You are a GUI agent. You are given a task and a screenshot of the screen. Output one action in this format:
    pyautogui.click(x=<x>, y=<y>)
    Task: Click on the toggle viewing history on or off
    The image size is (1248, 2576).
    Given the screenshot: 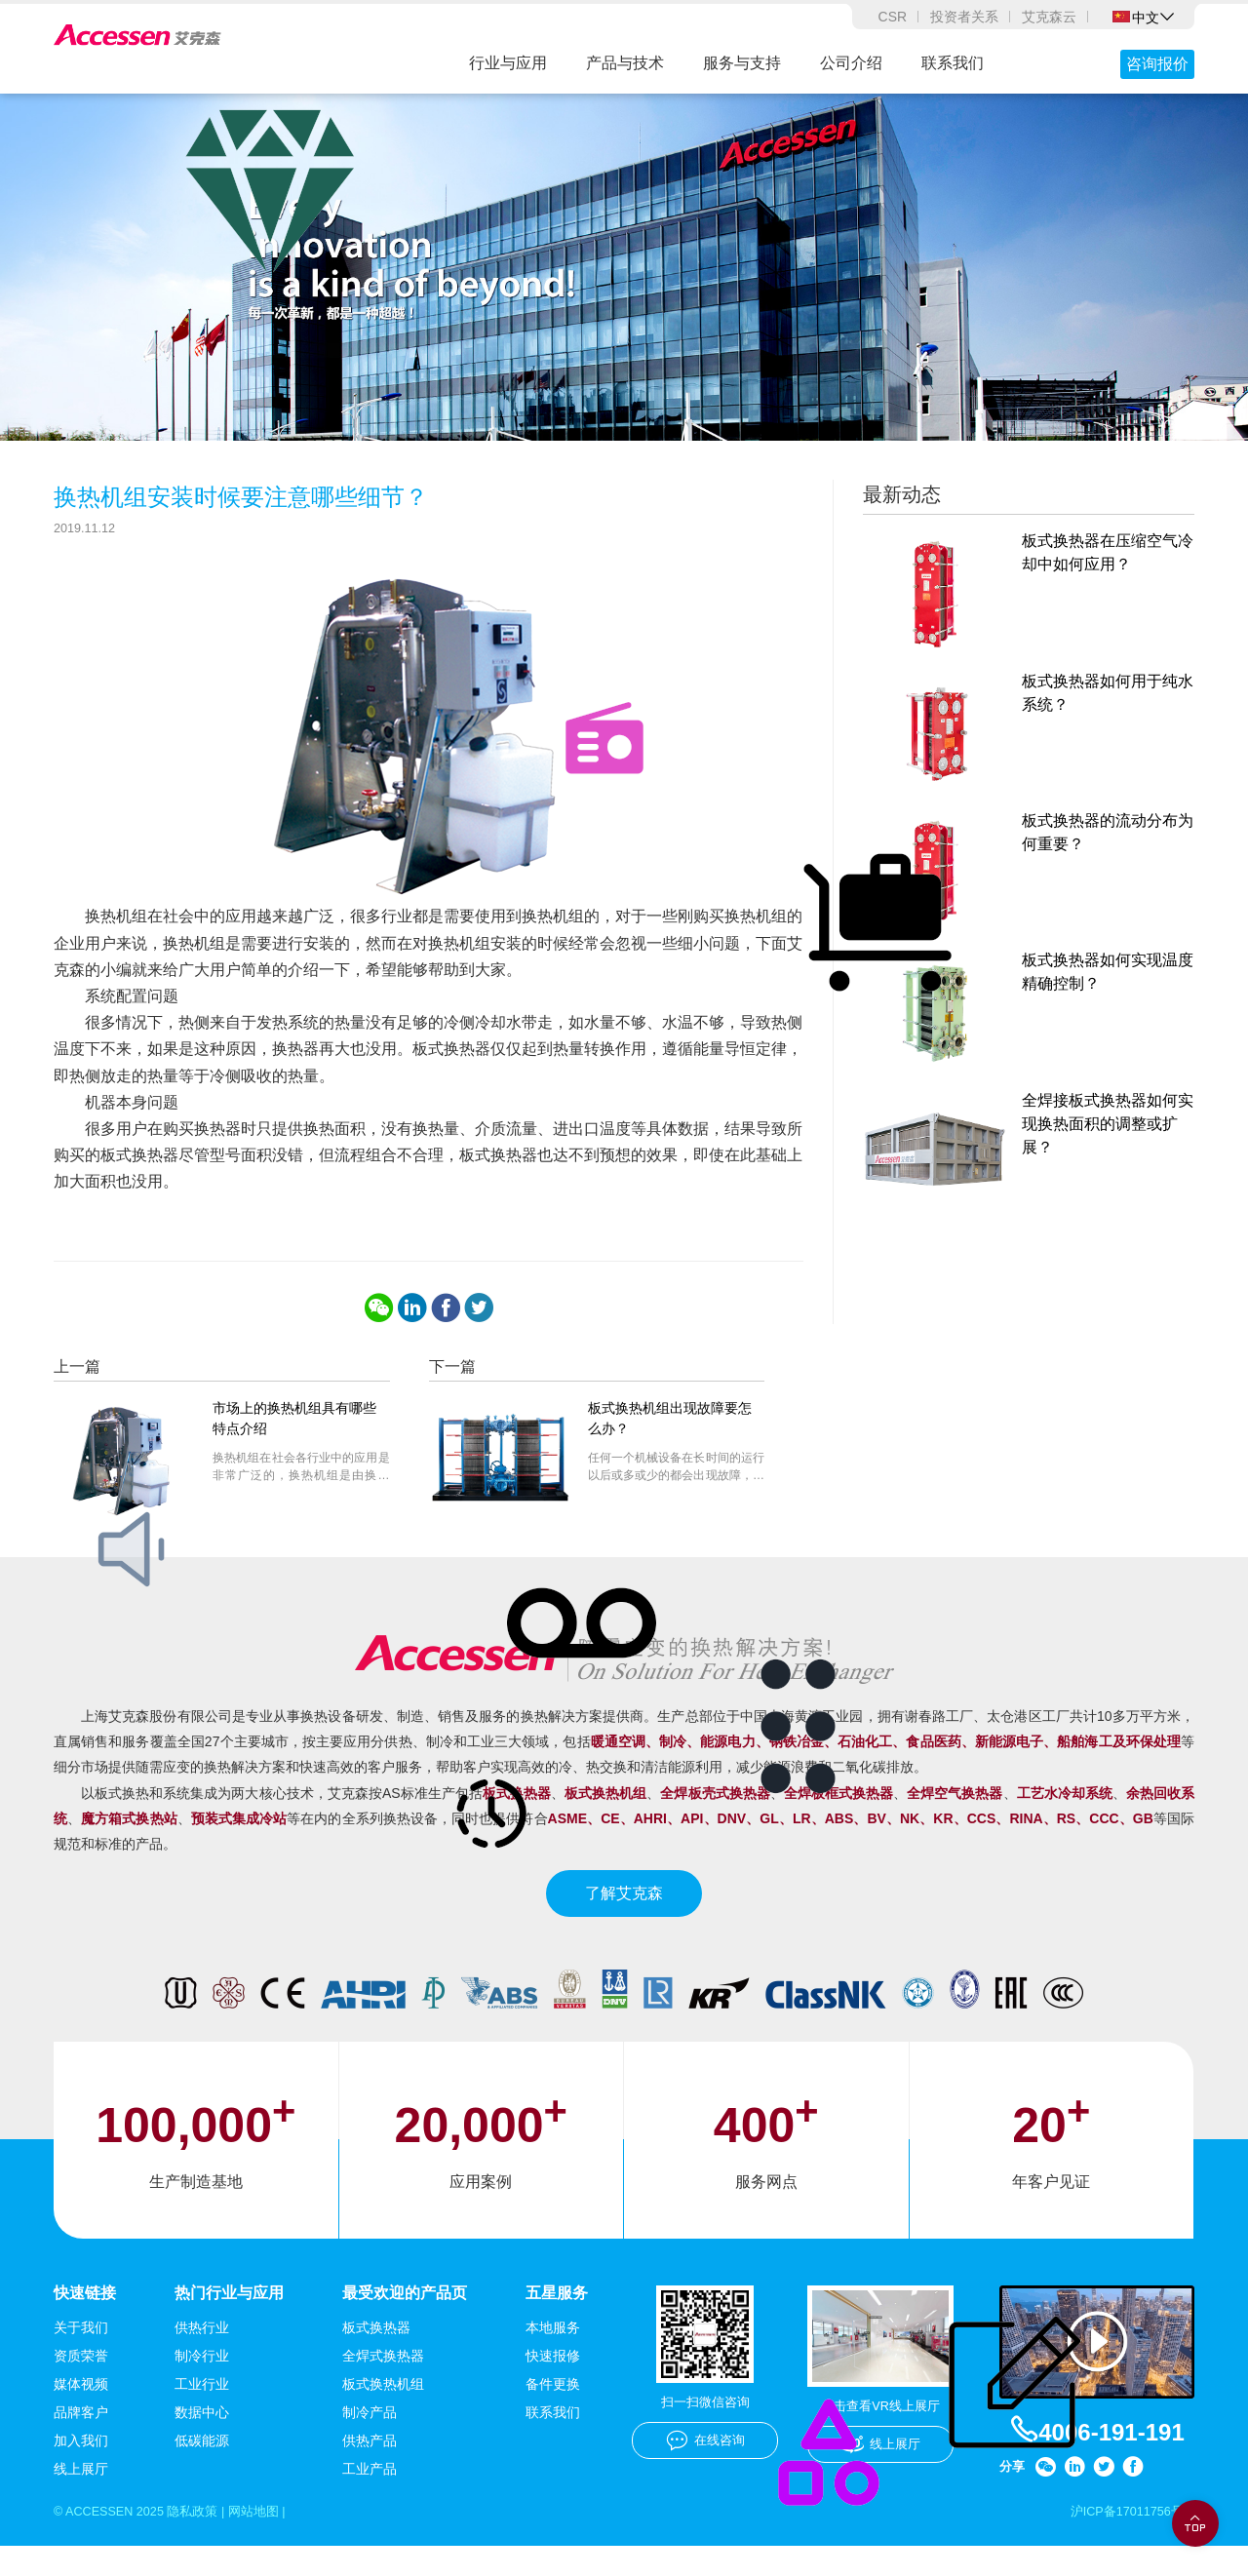 What is the action you would take?
    pyautogui.click(x=491, y=1814)
    